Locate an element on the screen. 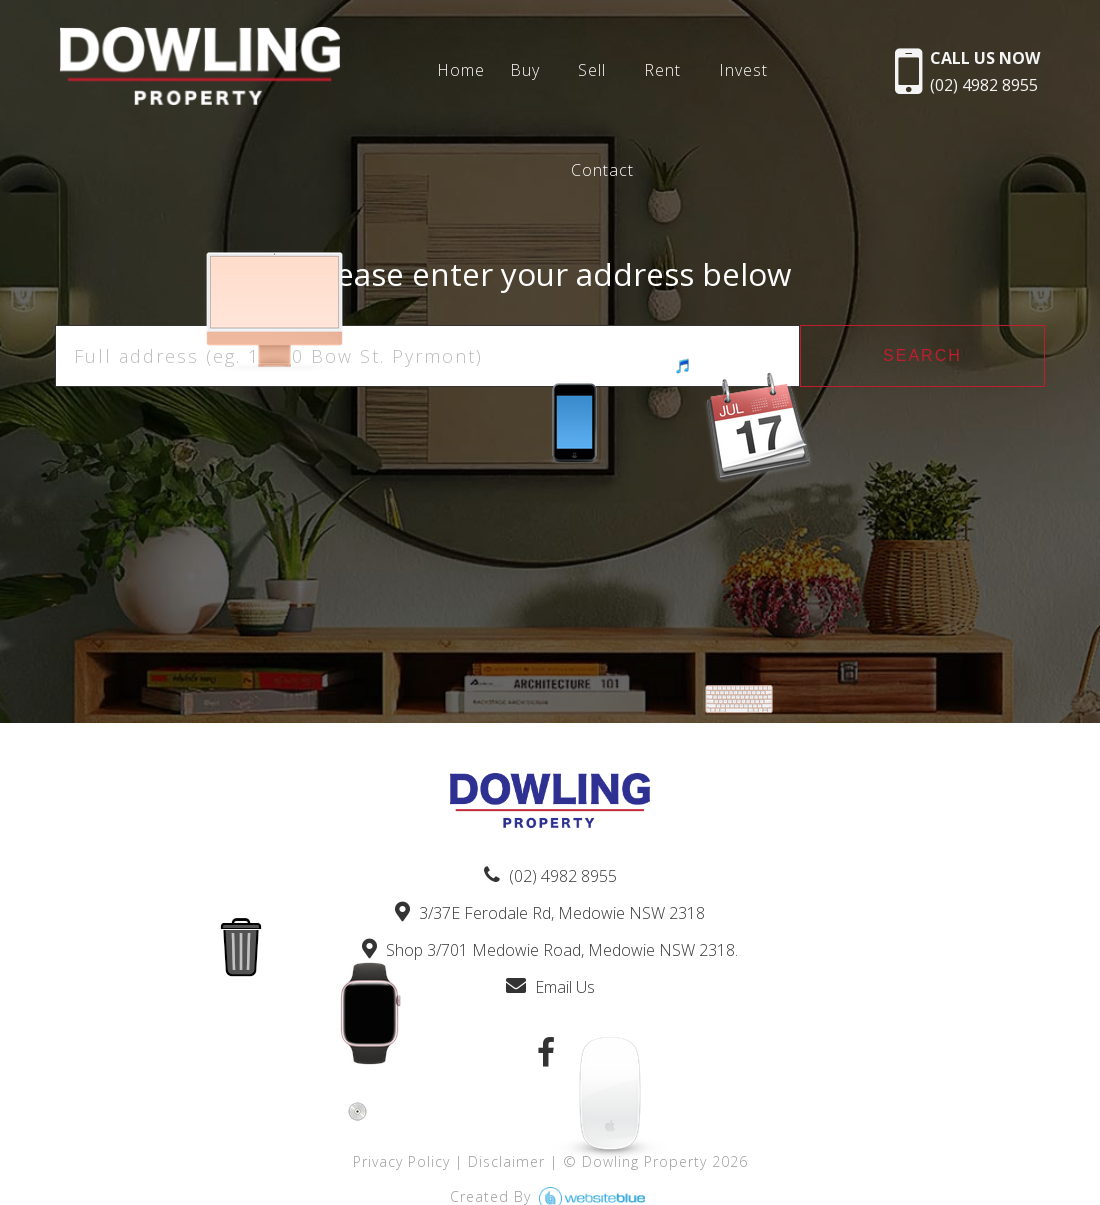  represents an orange iMac device in system settings is located at coordinates (274, 307).